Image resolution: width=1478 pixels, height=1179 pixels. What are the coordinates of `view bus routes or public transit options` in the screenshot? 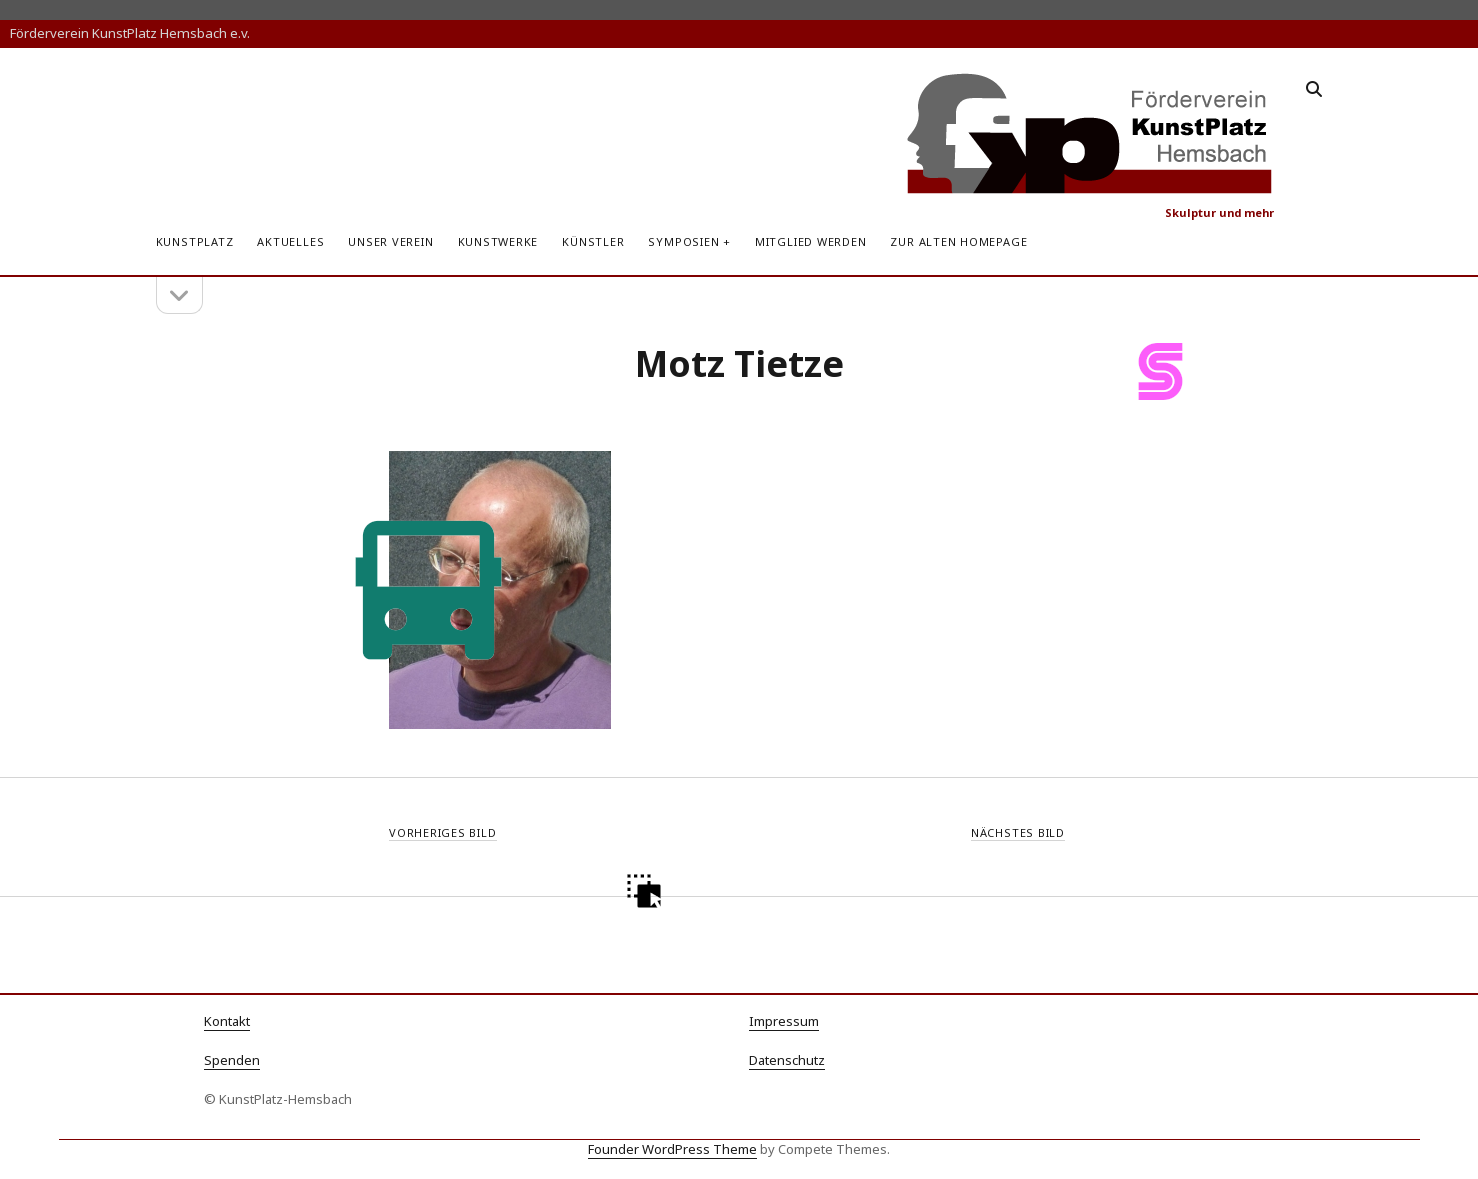 It's located at (428, 586).